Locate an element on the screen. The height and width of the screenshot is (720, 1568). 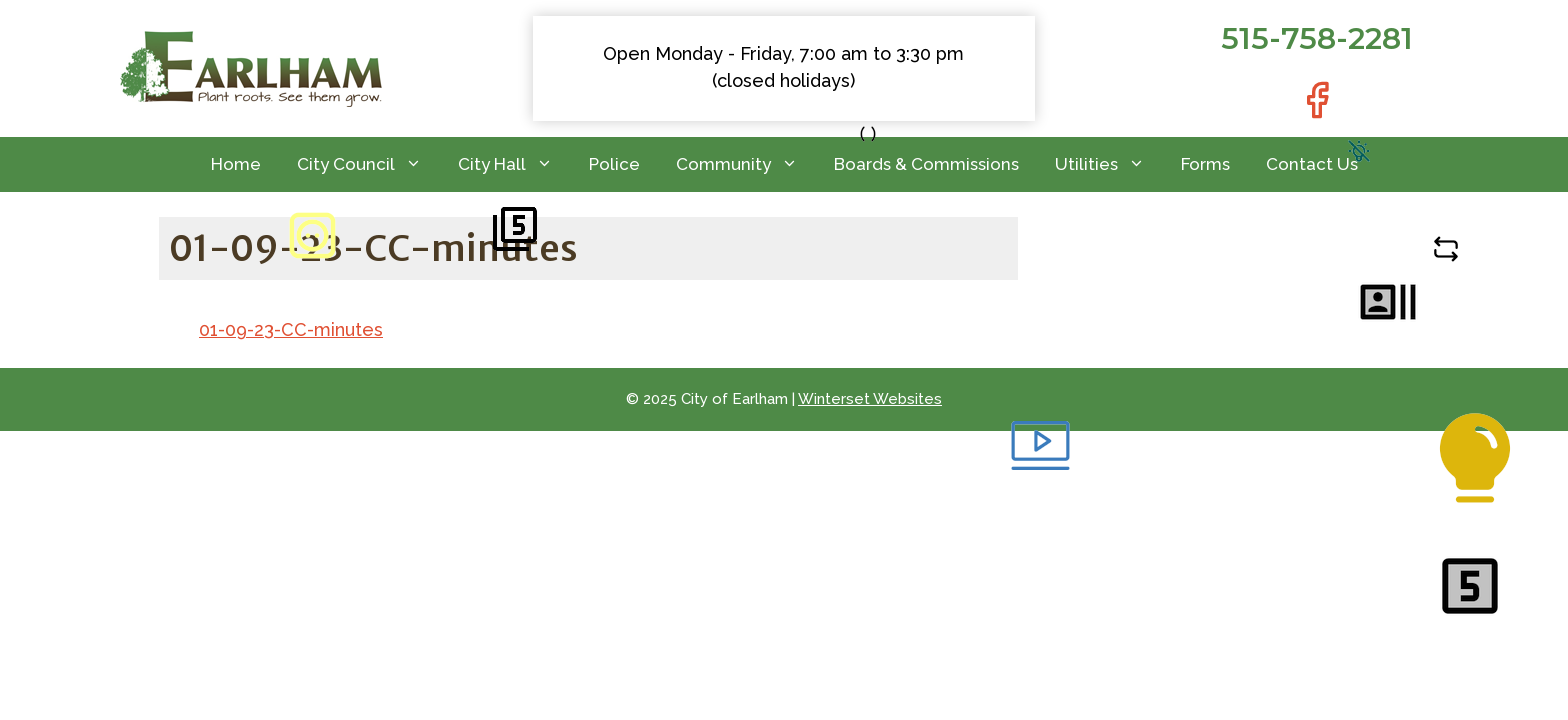
toggle repeat or loop mode is located at coordinates (1446, 249).